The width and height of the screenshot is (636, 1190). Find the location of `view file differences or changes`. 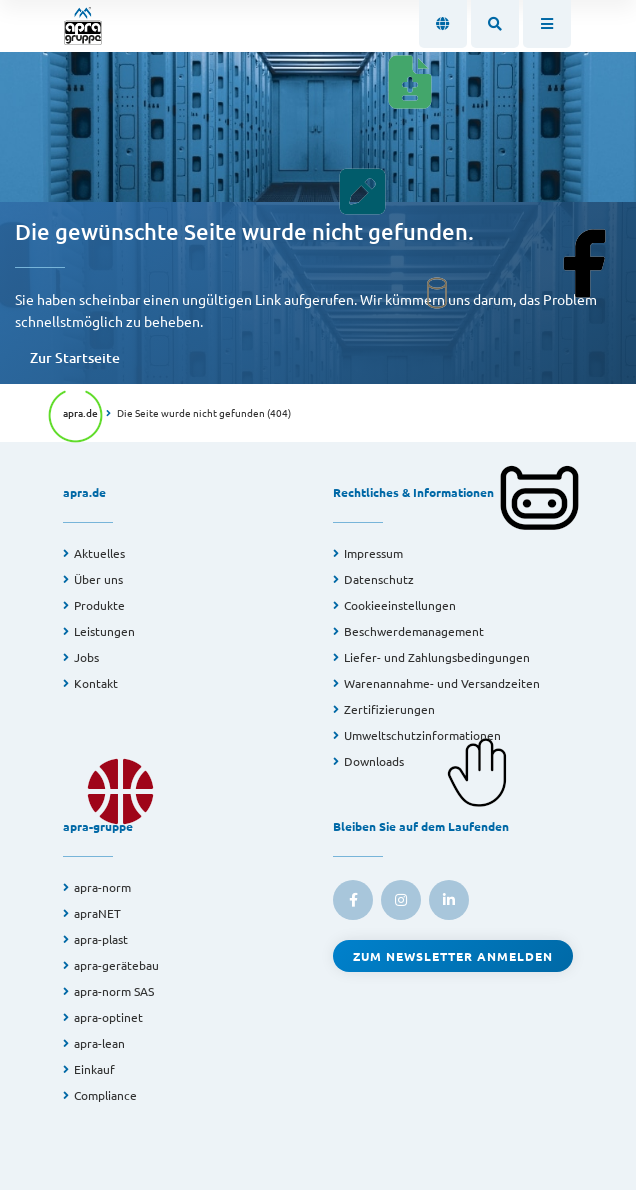

view file differences or changes is located at coordinates (410, 82).